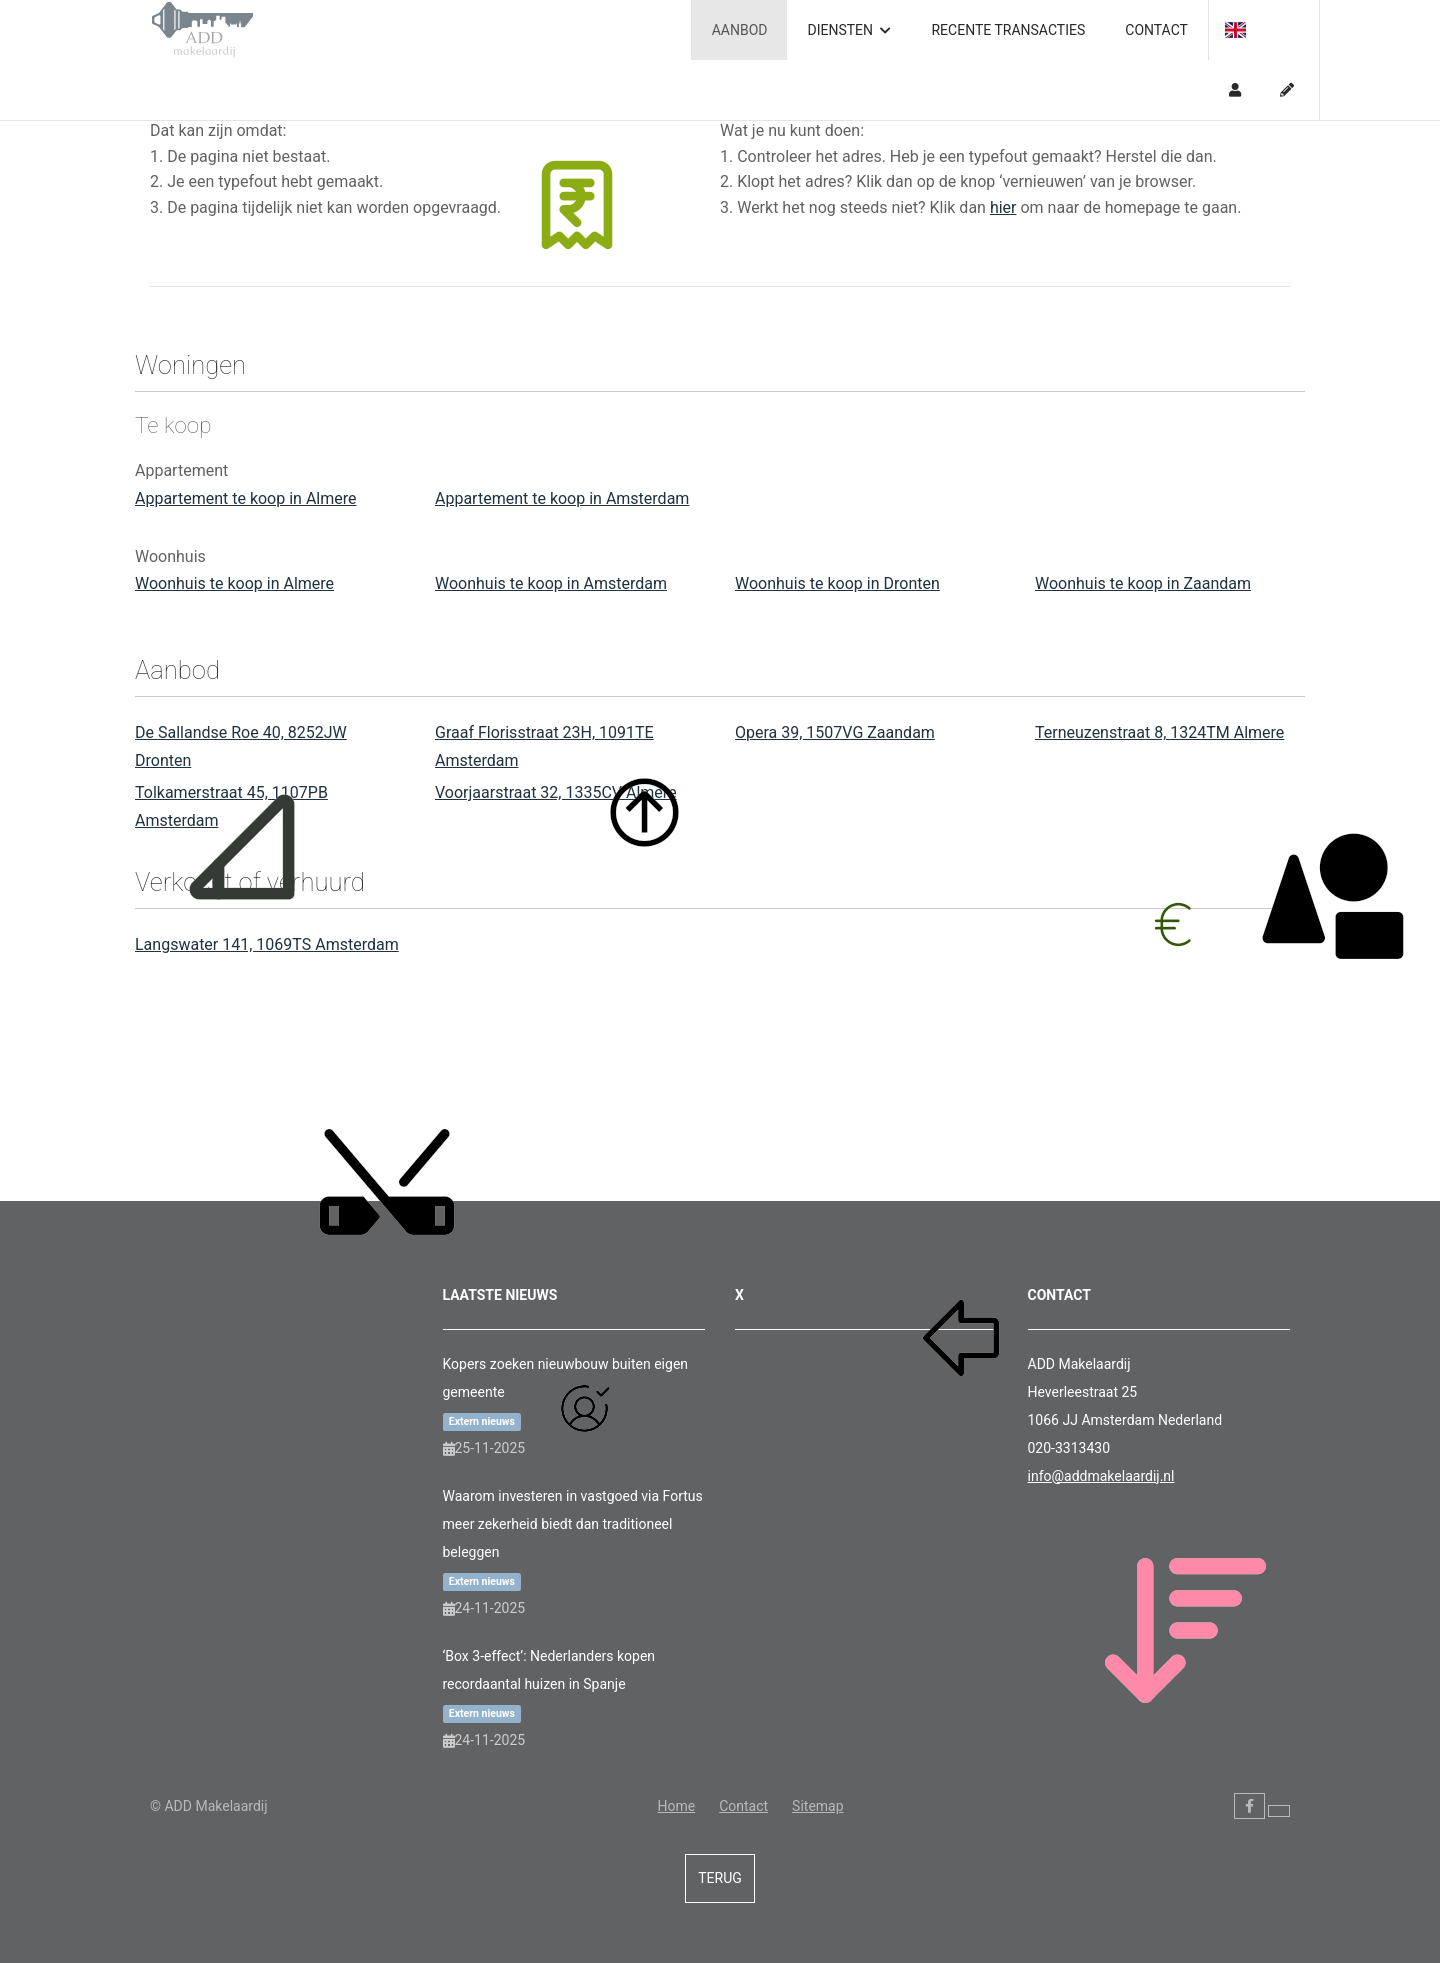 The width and height of the screenshot is (1440, 1963). Describe the element at coordinates (1176, 924) in the screenshot. I see `view or select euro currency` at that location.